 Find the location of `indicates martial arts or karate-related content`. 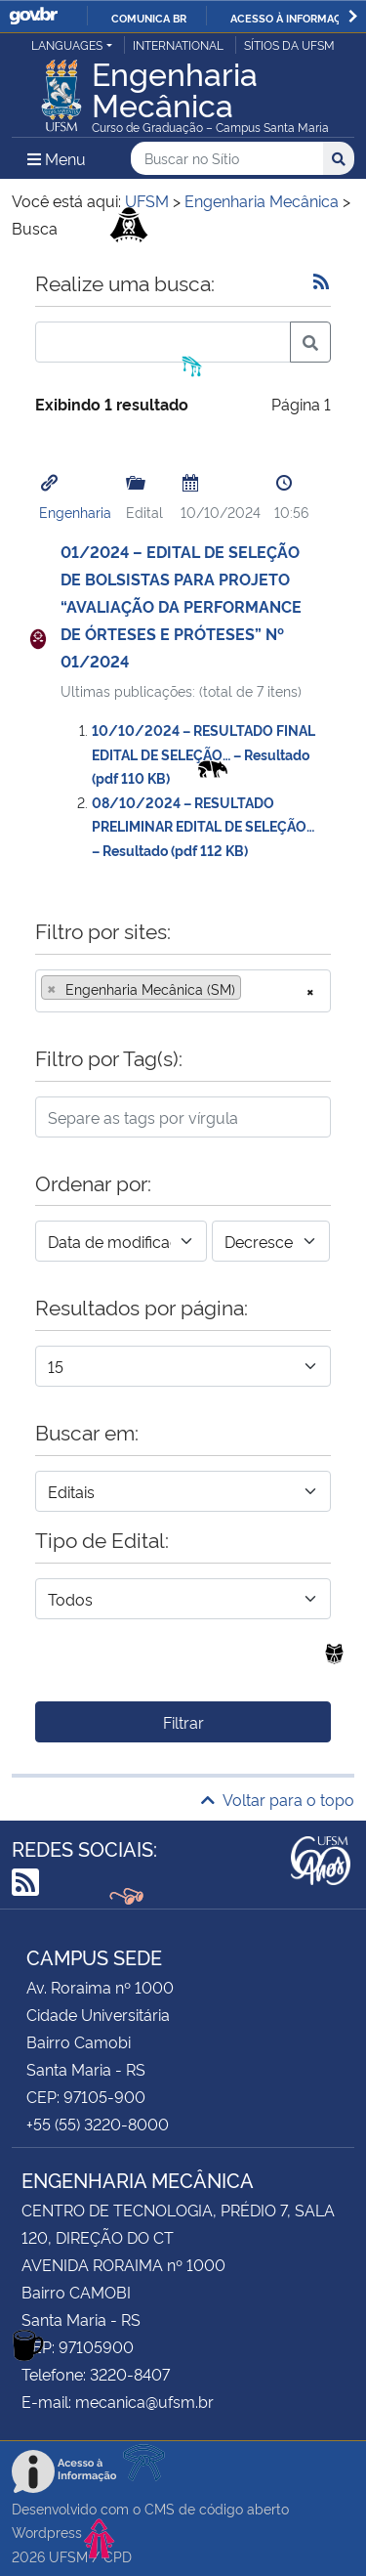

indicates martial arts or karate-related content is located at coordinates (143, 2461).